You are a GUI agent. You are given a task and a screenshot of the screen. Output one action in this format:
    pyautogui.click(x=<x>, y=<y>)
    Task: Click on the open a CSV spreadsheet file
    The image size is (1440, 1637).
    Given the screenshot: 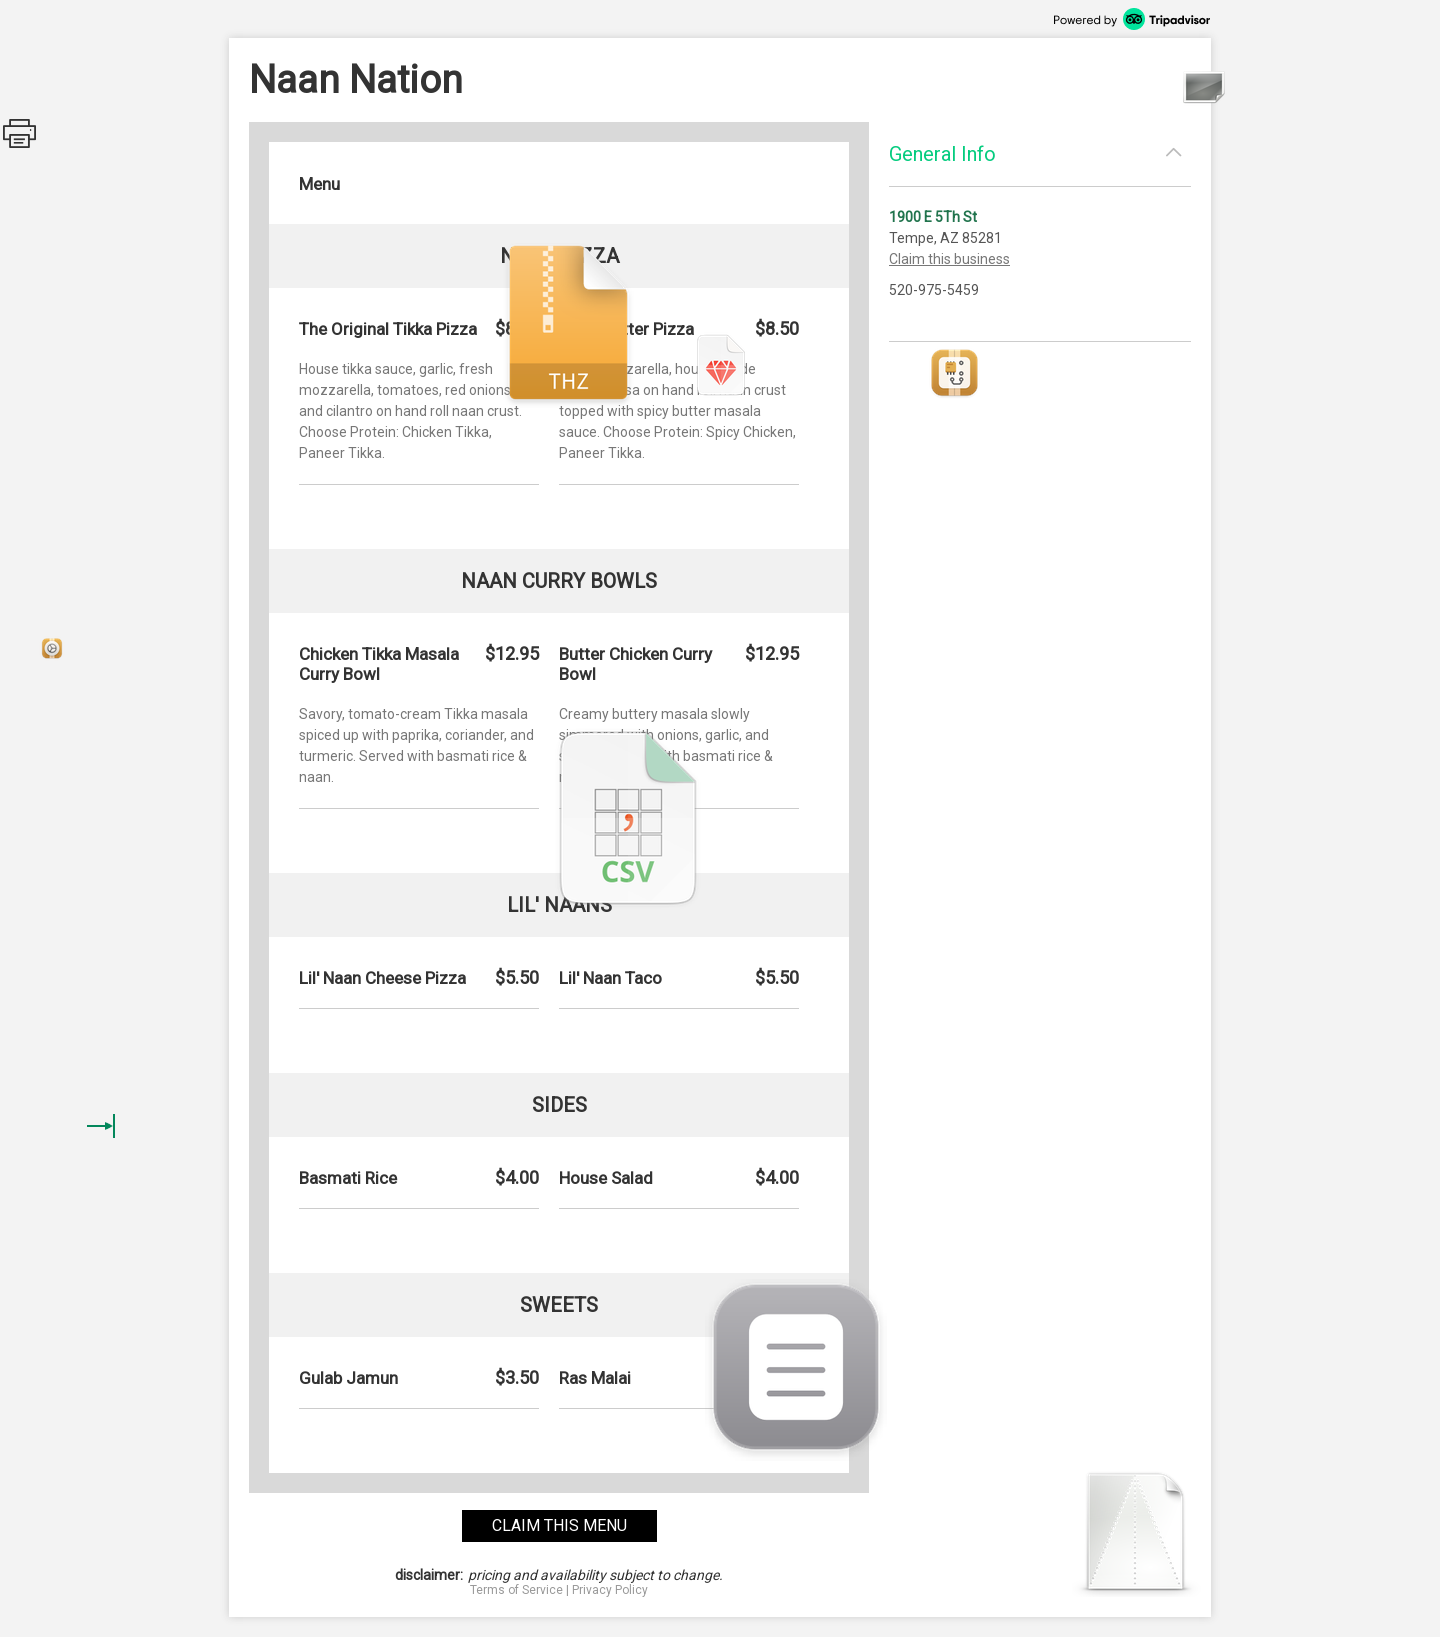 What is the action you would take?
    pyautogui.click(x=628, y=818)
    